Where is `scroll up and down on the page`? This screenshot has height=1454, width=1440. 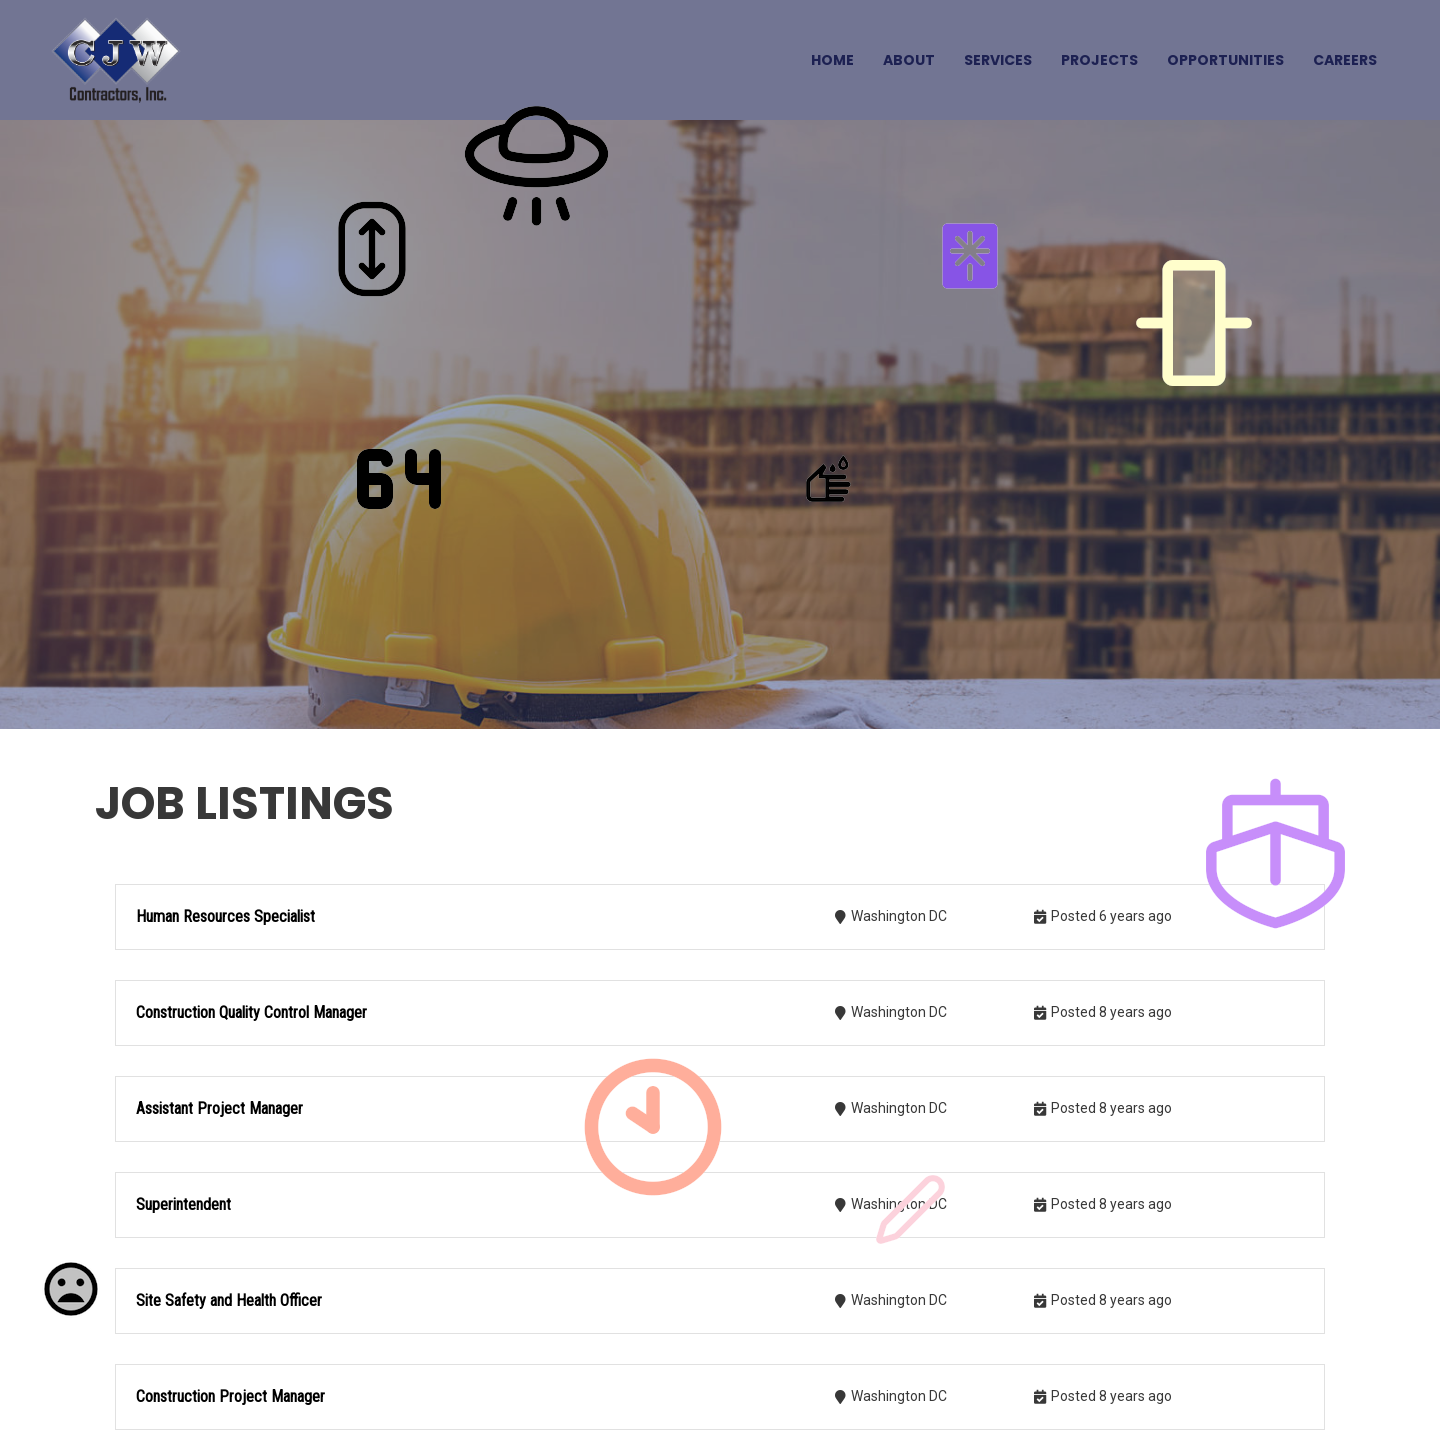 scroll up and down on the page is located at coordinates (372, 249).